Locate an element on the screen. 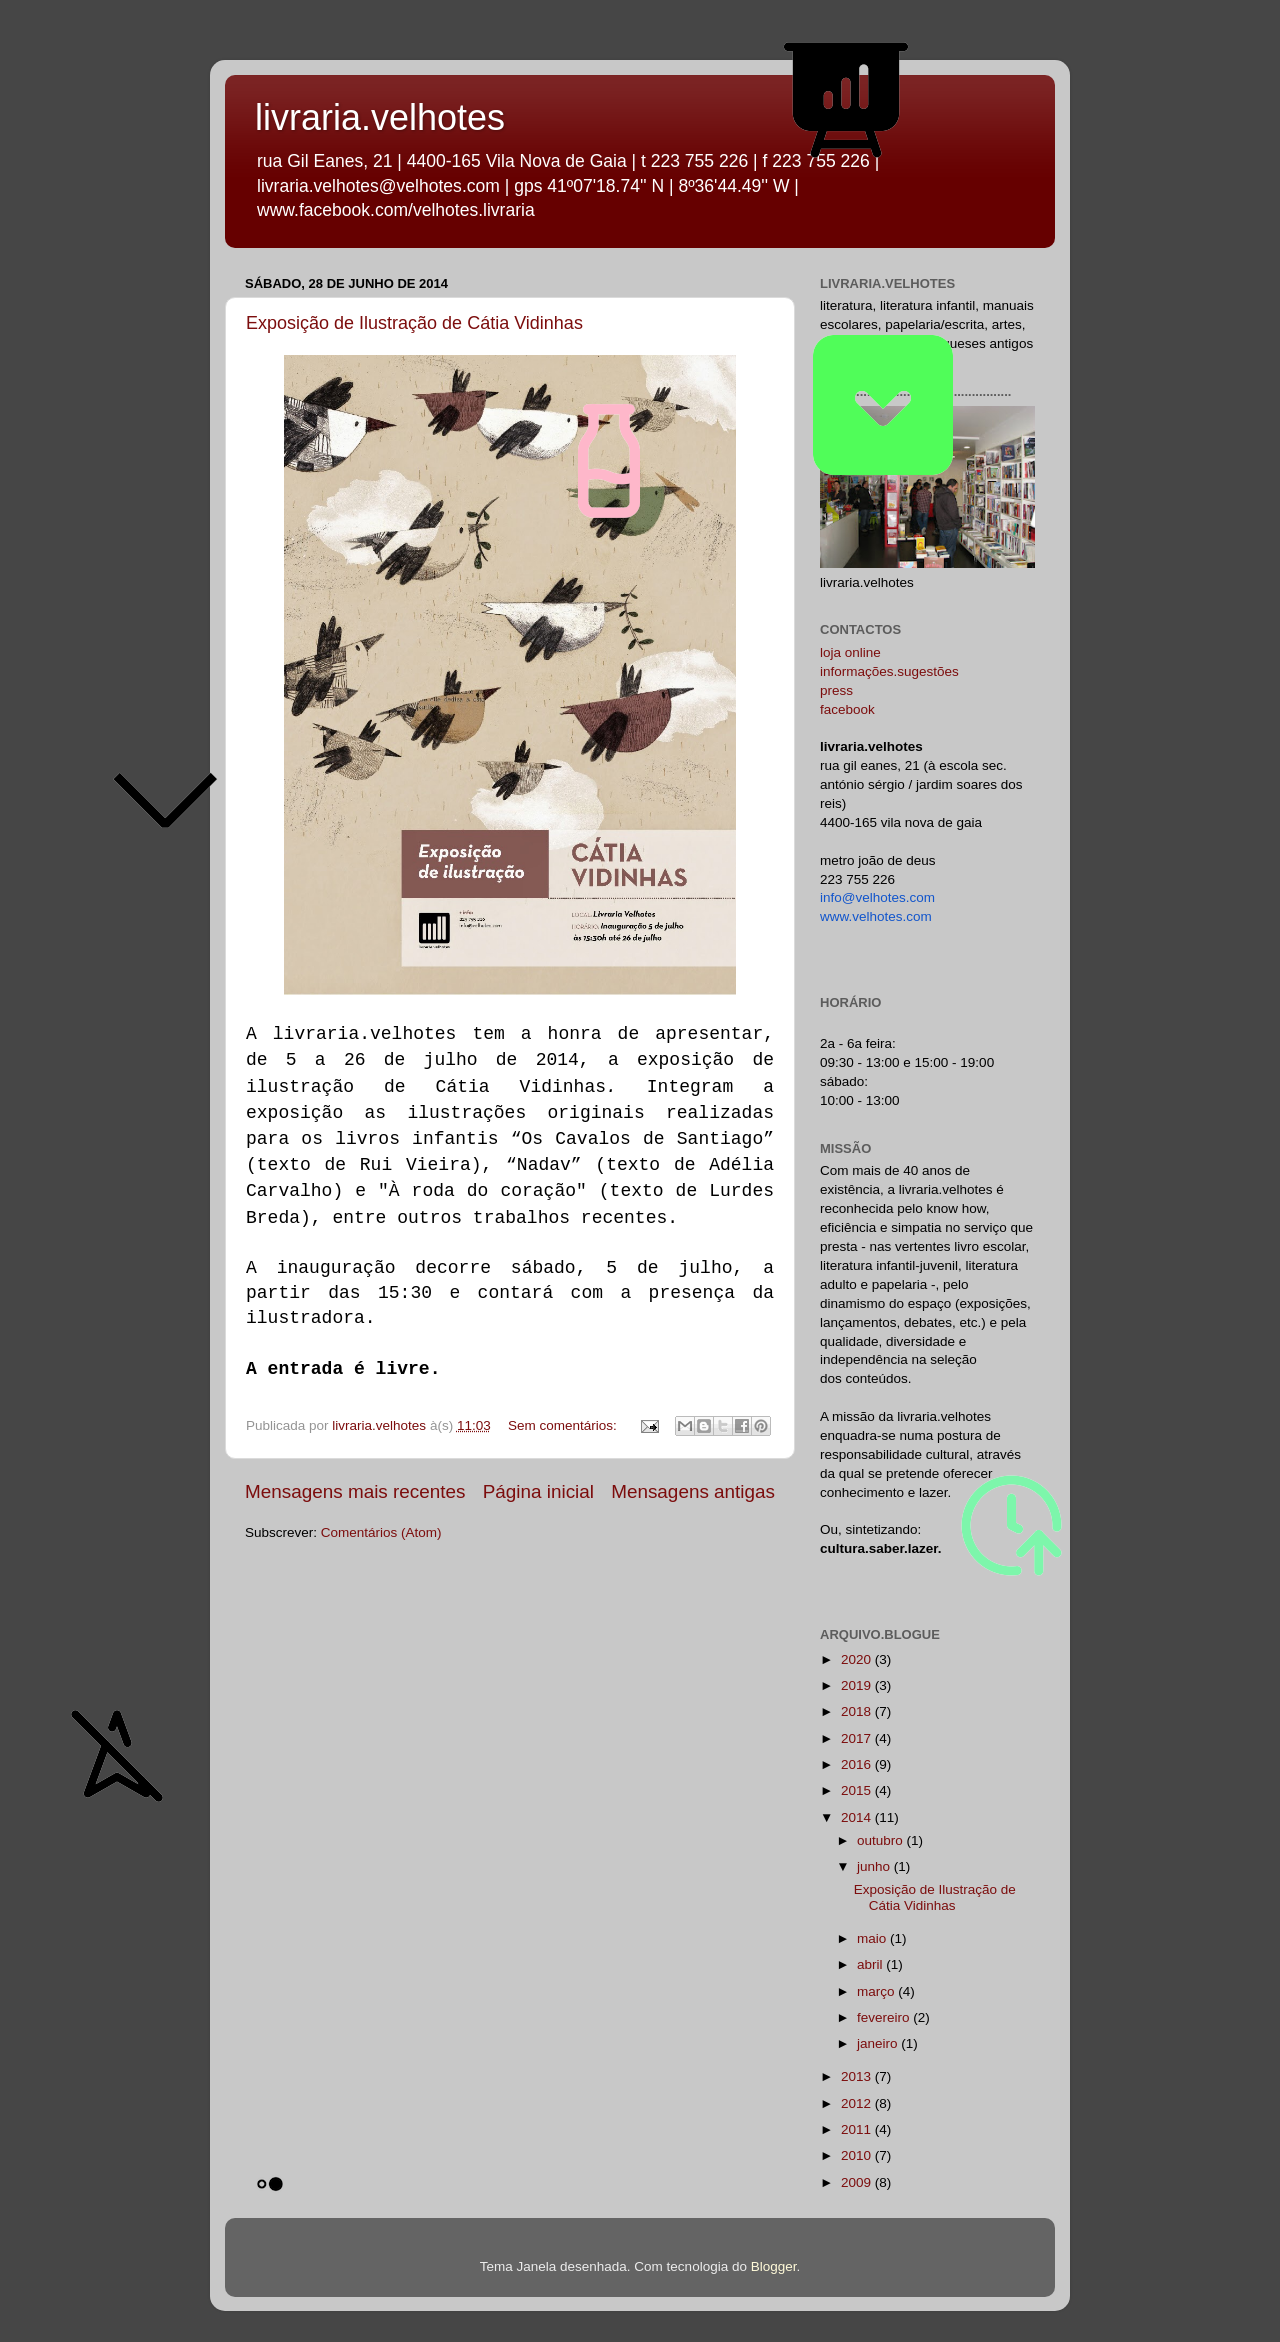 This screenshot has height=2342, width=1280. expand a collapsed section or dropdown menu is located at coordinates (165, 796).